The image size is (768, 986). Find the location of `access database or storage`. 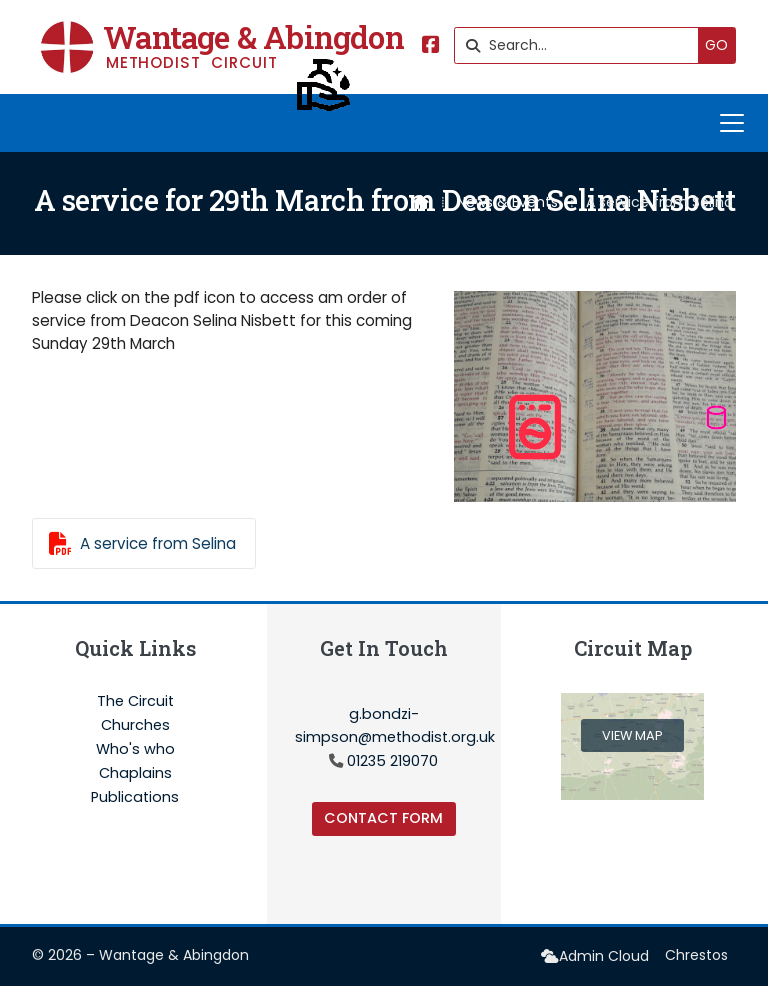

access database or storage is located at coordinates (716, 417).